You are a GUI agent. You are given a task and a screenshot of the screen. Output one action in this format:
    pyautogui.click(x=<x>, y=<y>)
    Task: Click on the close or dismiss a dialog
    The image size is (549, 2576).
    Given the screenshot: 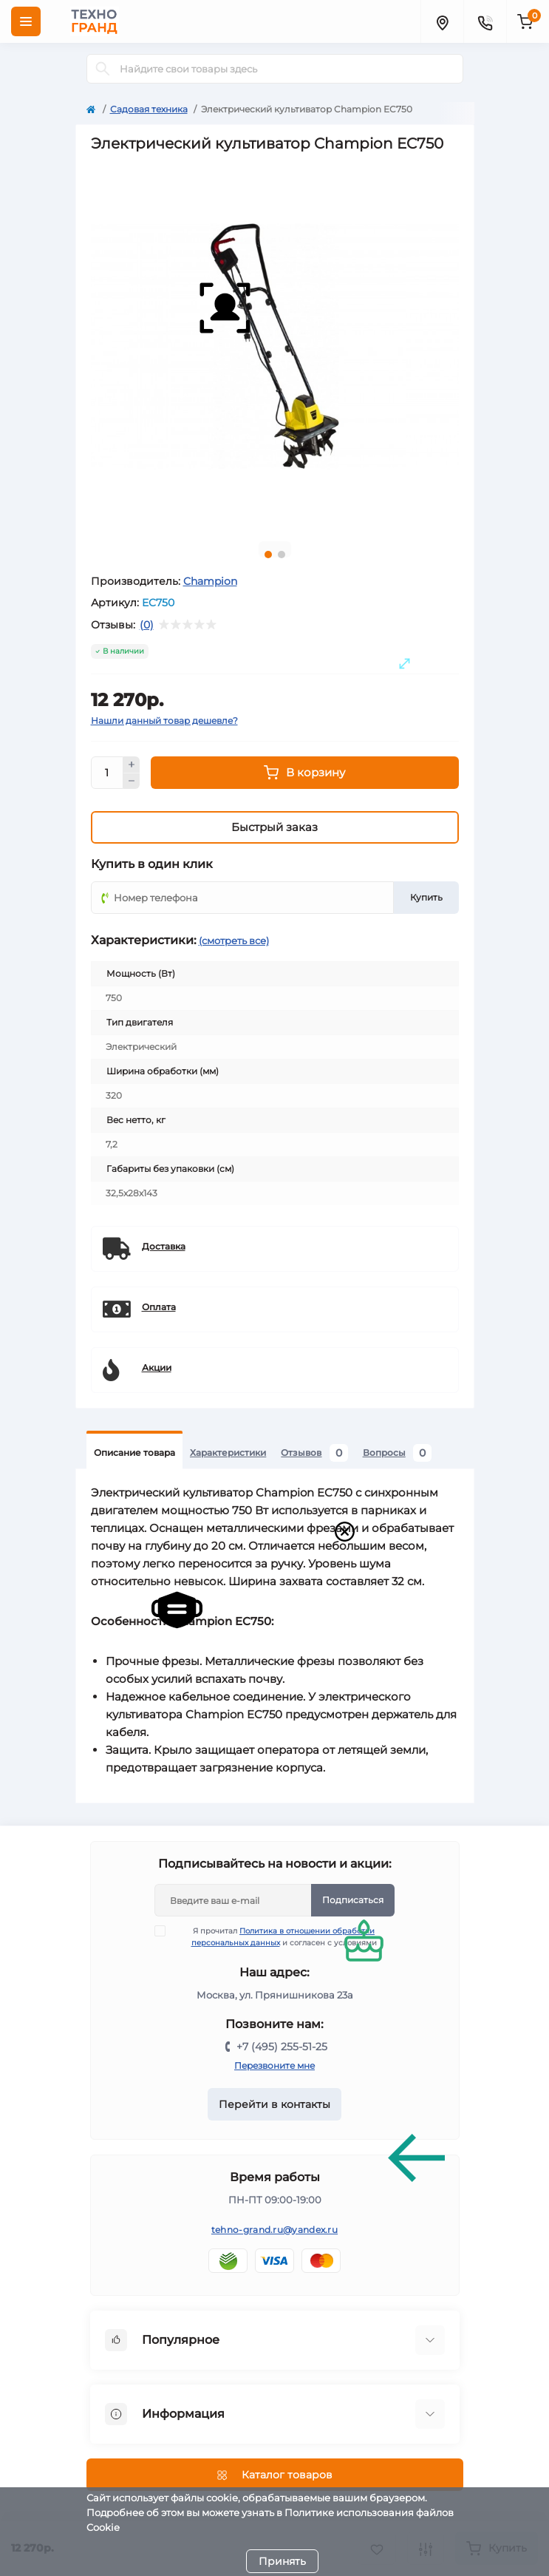 What is the action you would take?
    pyautogui.click(x=344, y=1531)
    